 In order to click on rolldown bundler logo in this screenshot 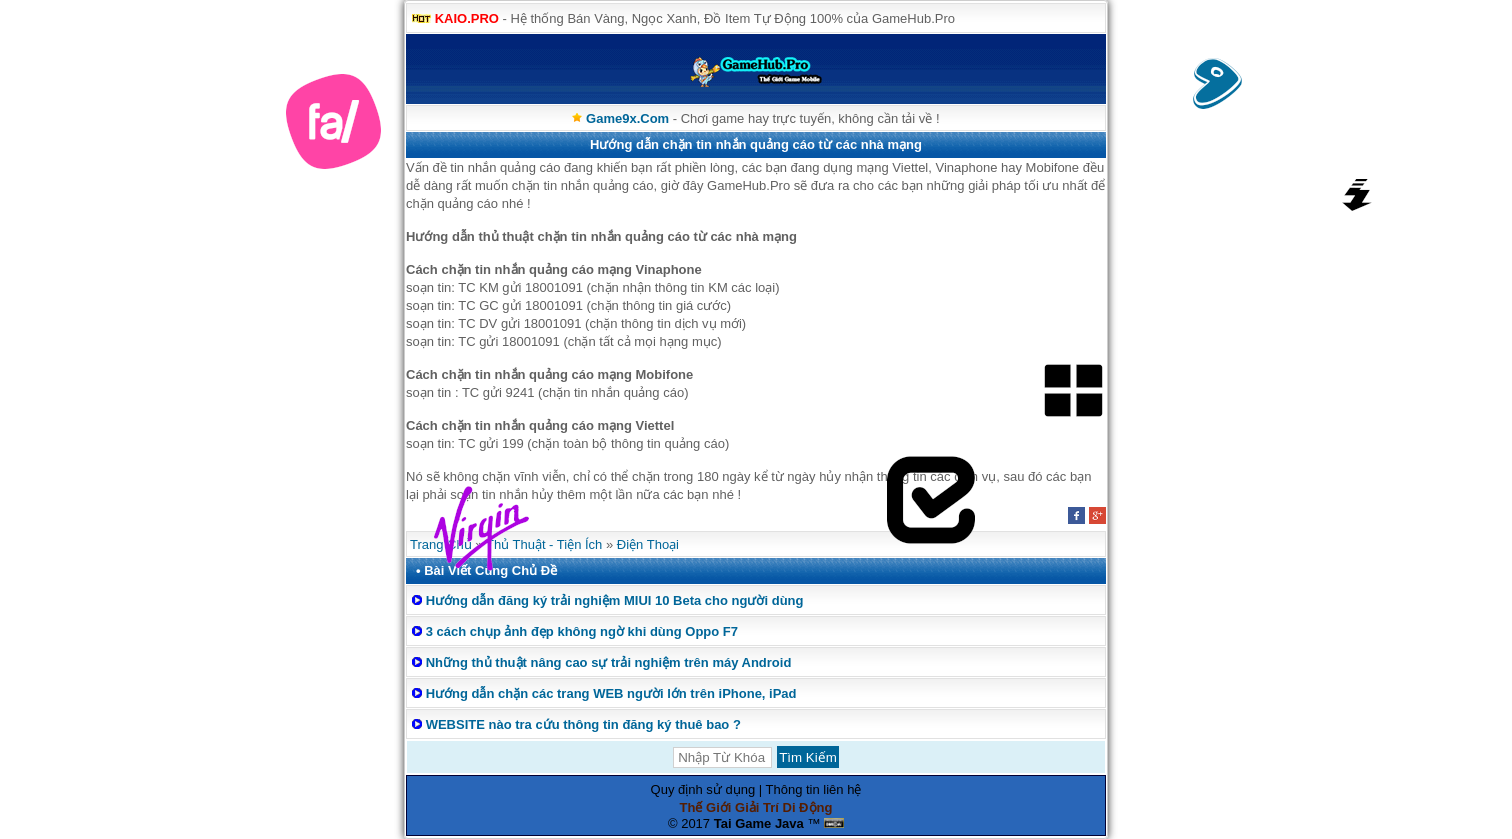, I will do `click(1357, 195)`.